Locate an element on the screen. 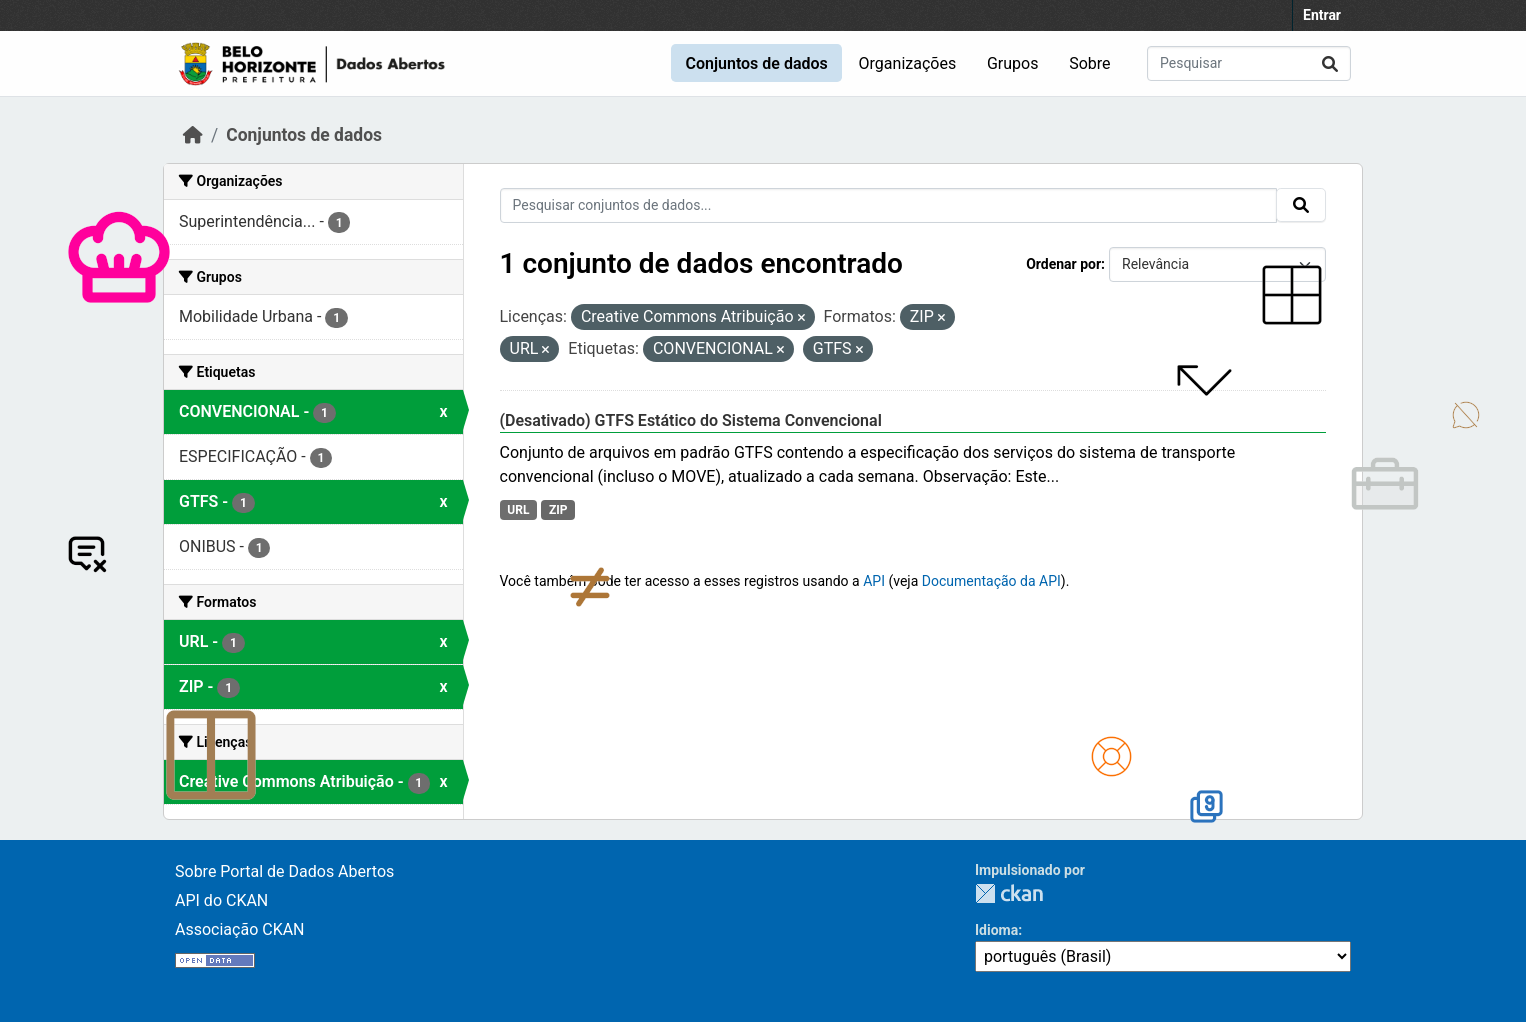  access help or support is located at coordinates (1111, 756).